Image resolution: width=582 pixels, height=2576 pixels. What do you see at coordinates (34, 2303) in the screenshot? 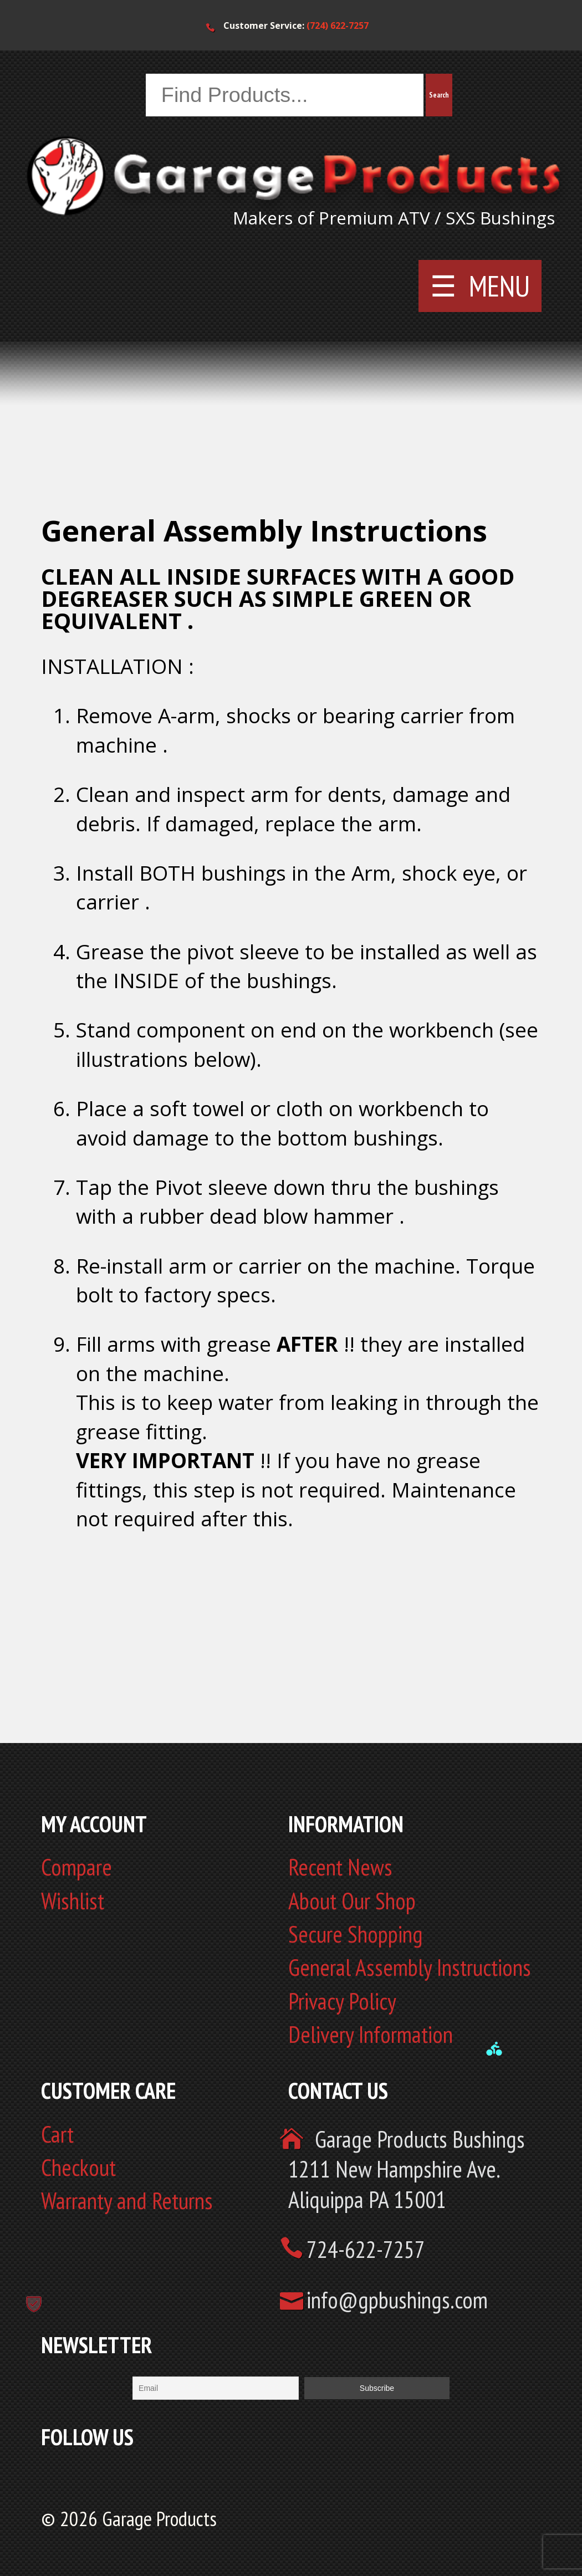
I see `indicates verified or secure status` at bounding box center [34, 2303].